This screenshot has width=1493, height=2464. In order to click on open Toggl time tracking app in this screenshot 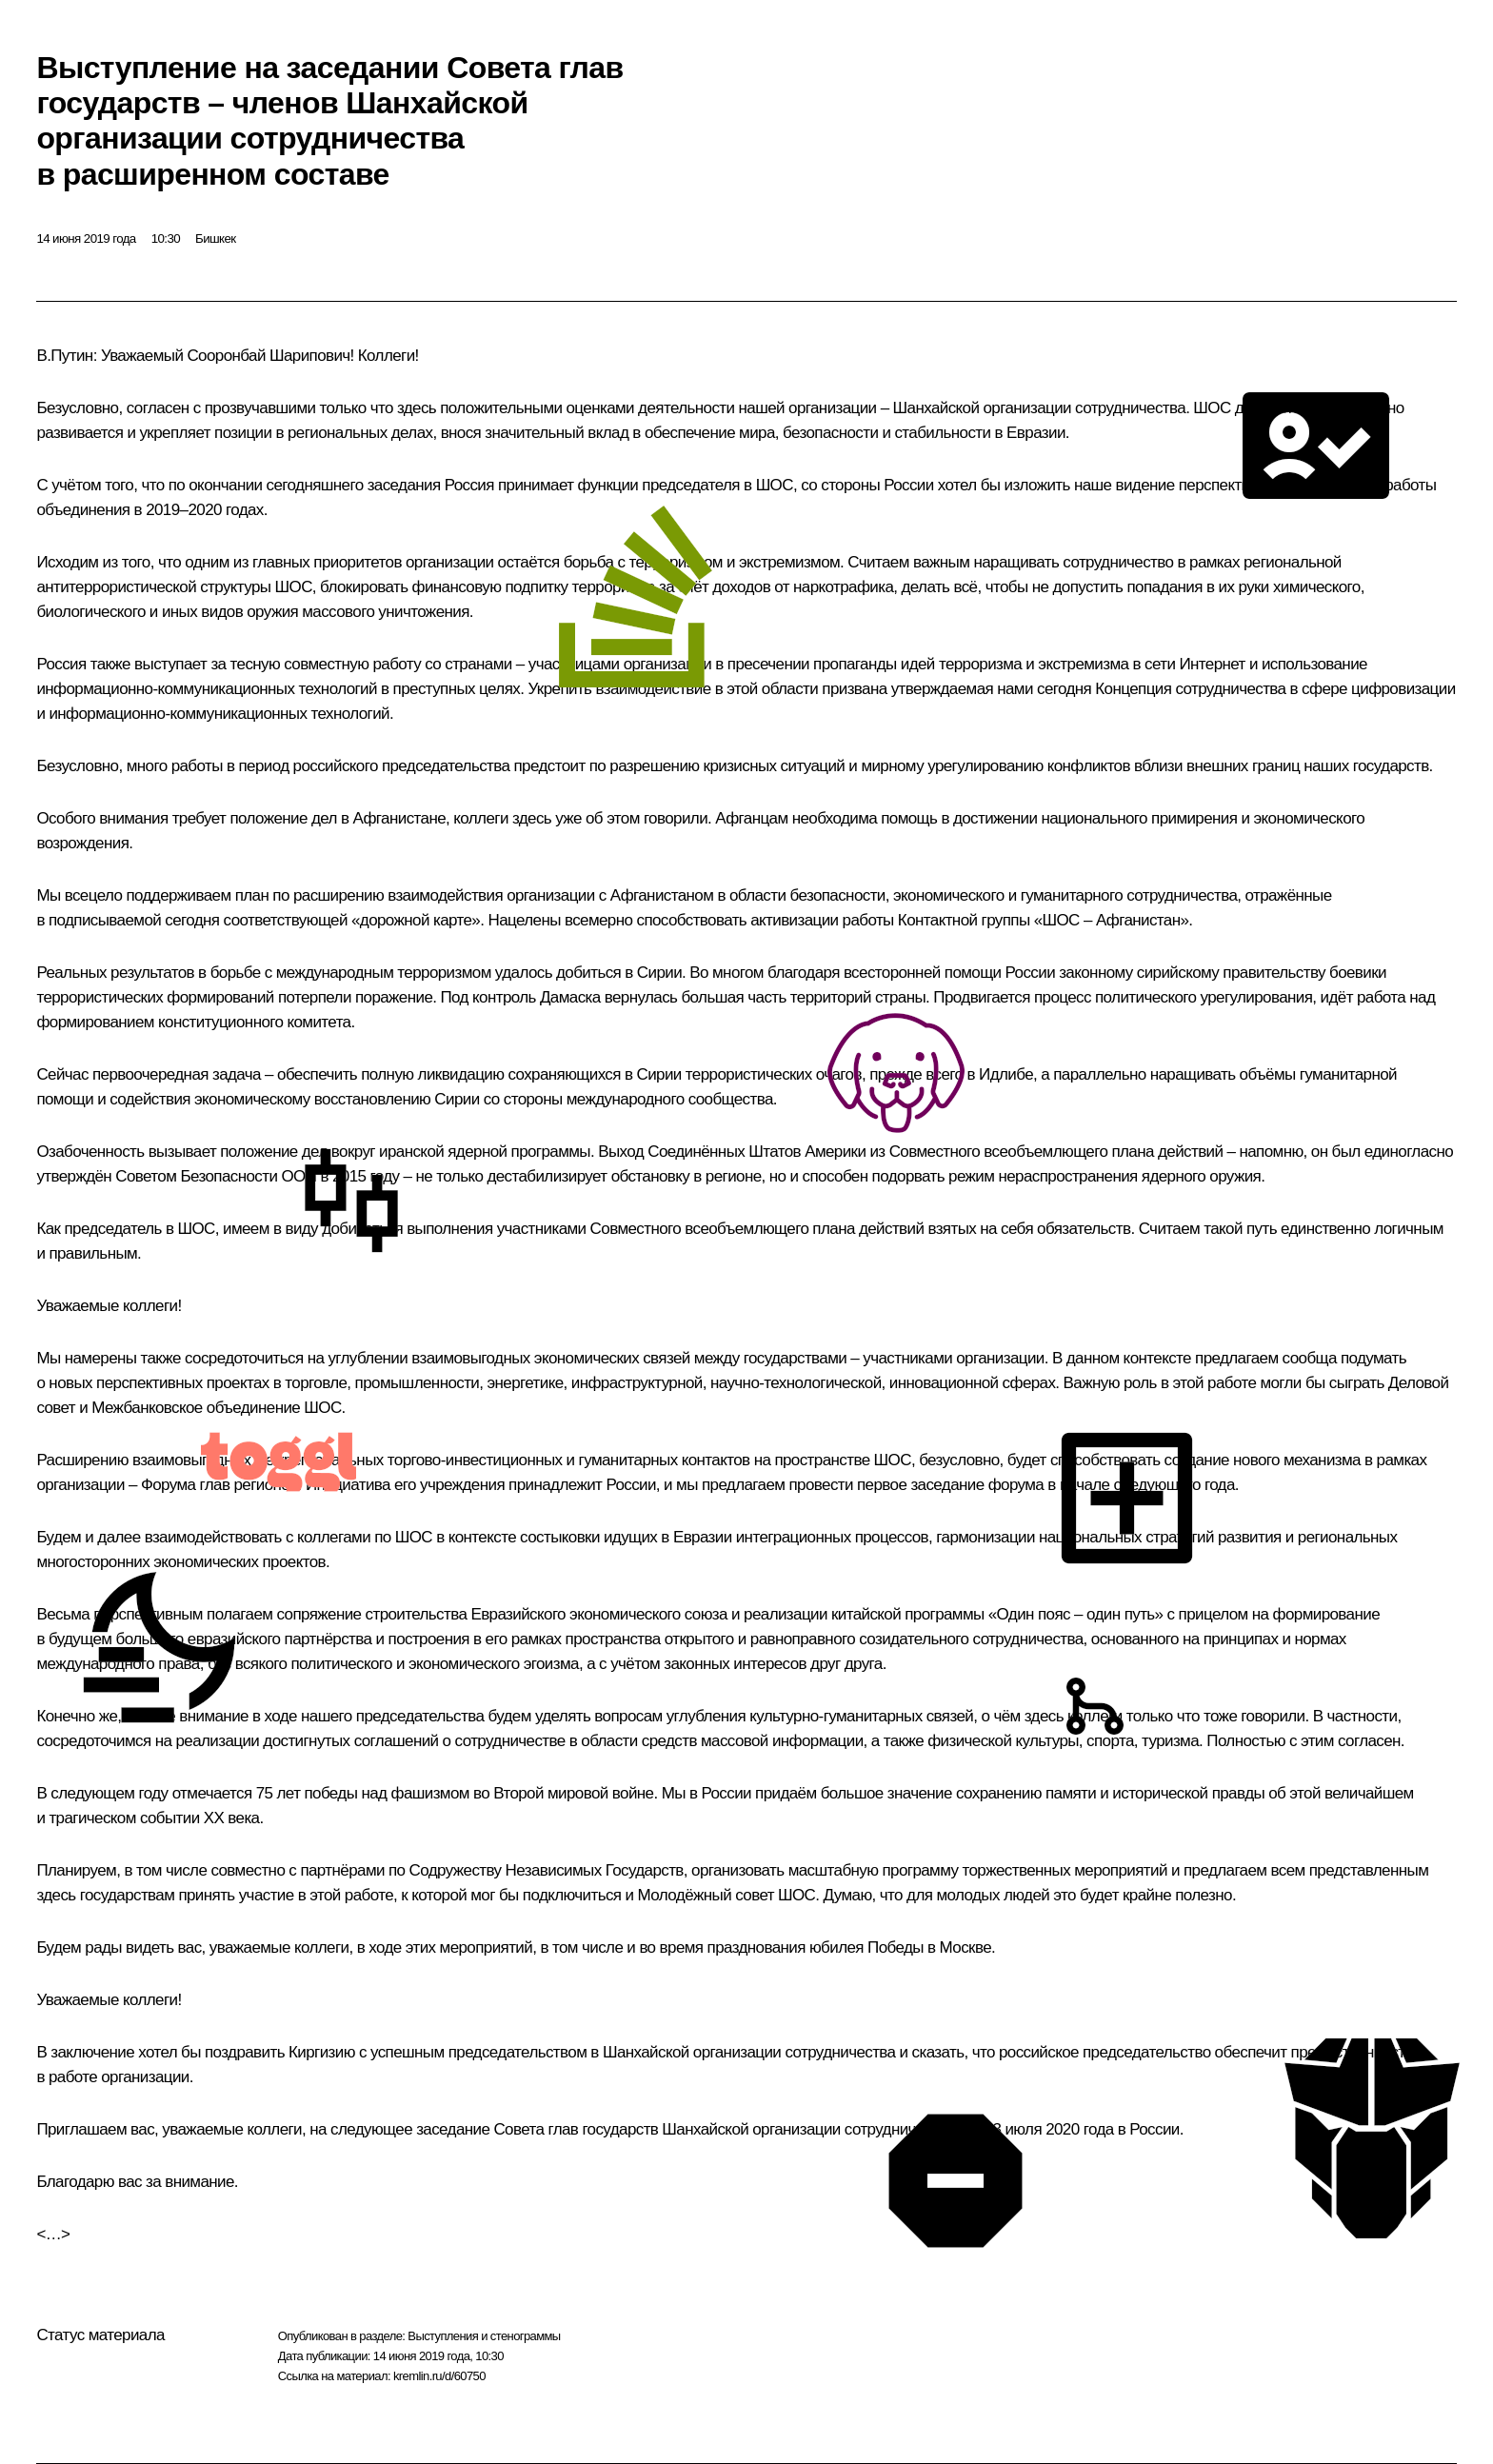, I will do `click(278, 1461)`.